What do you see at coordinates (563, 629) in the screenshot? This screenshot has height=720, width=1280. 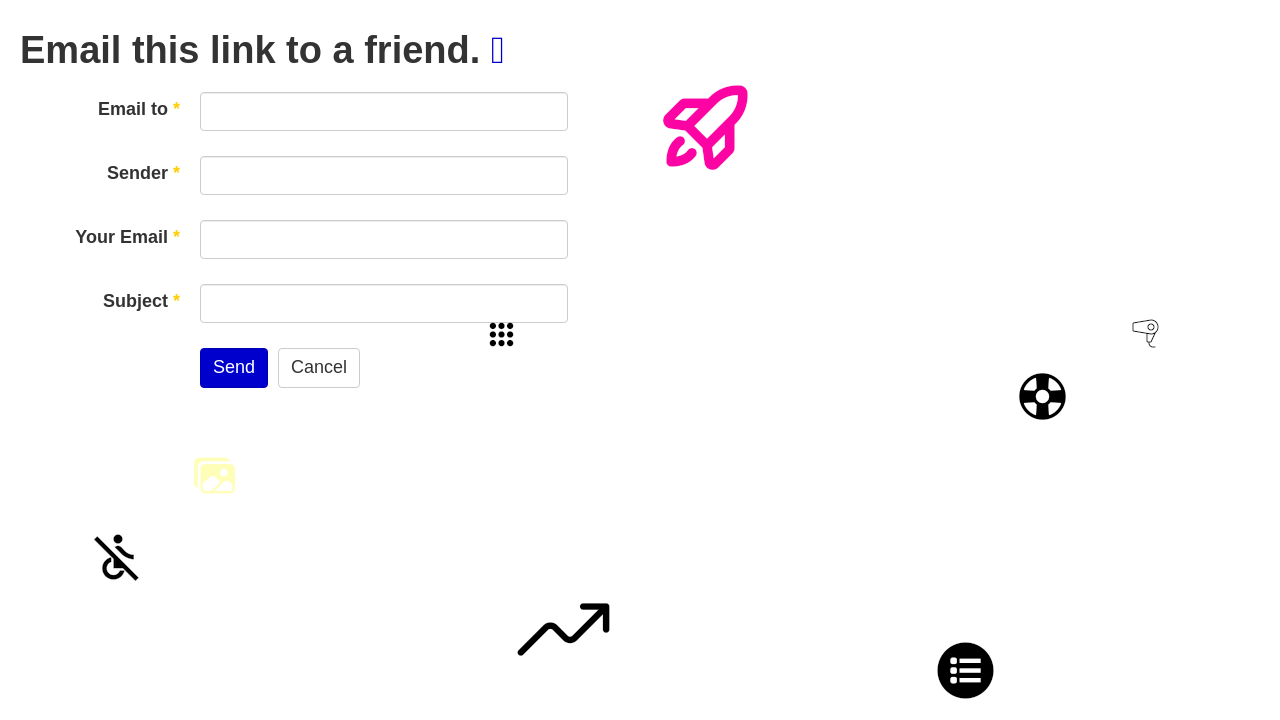 I see `view trending or popular content` at bounding box center [563, 629].